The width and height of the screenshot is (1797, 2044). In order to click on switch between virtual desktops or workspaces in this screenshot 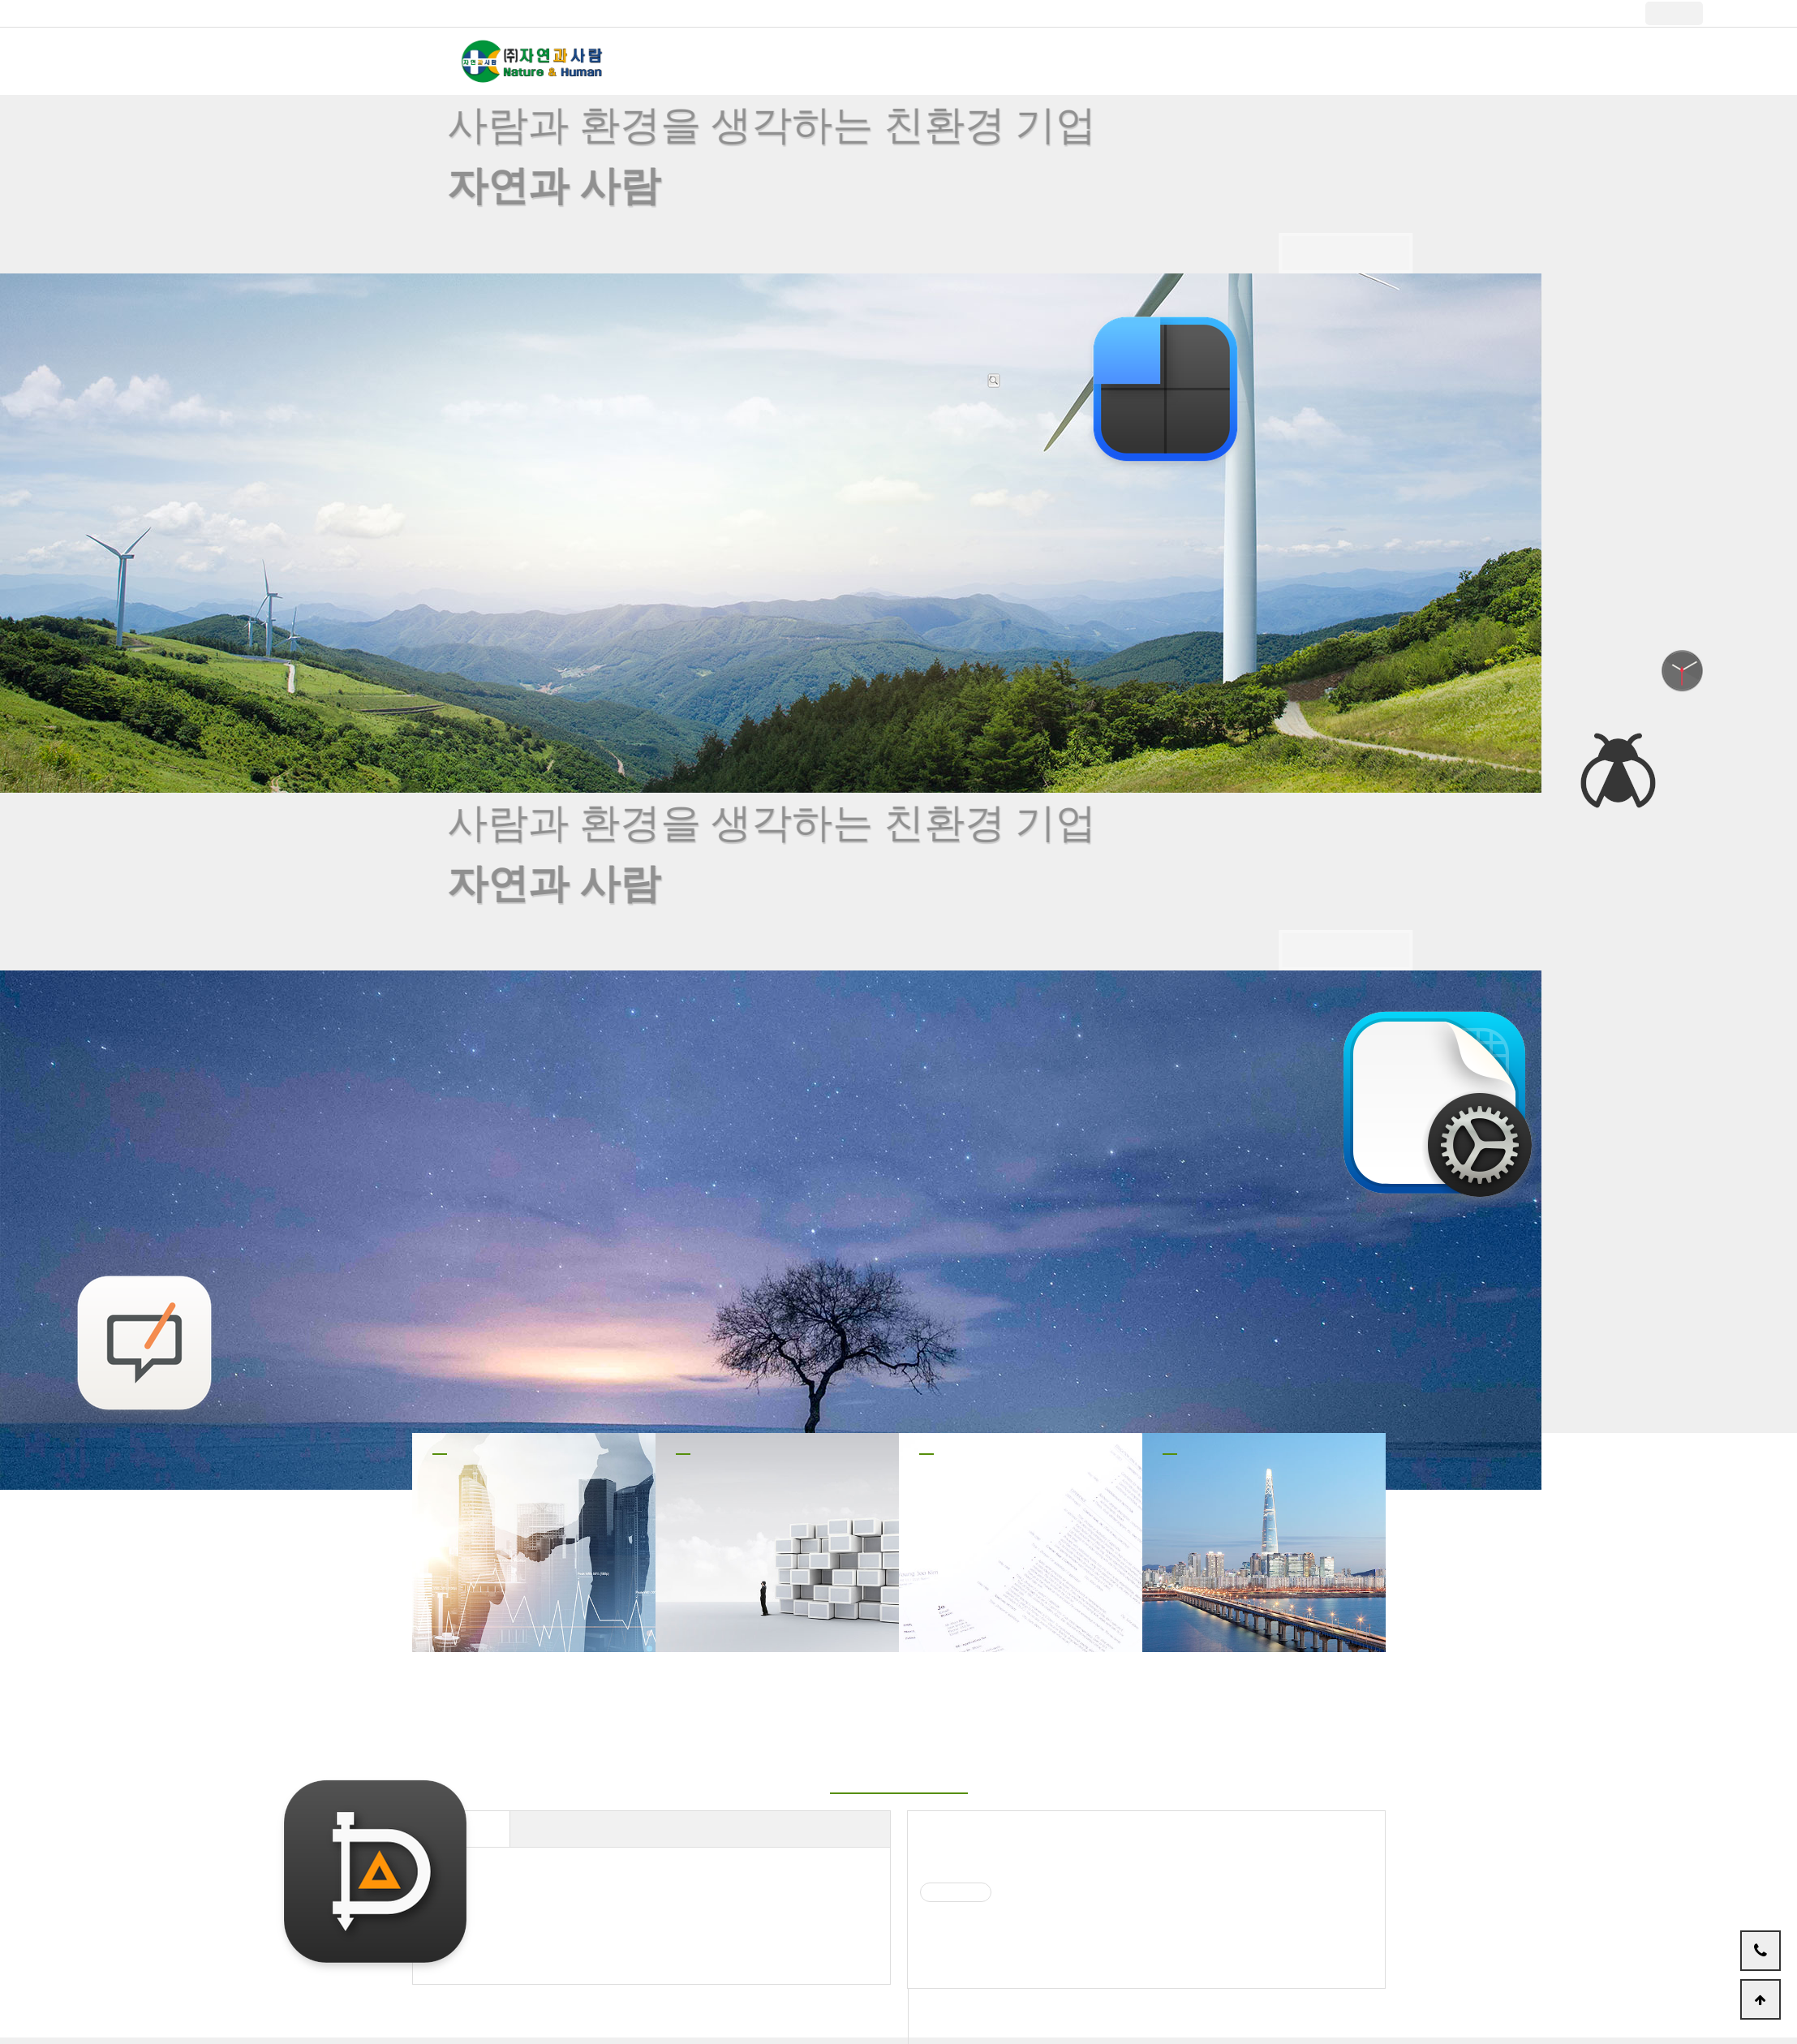, I will do `click(1165, 389)`.